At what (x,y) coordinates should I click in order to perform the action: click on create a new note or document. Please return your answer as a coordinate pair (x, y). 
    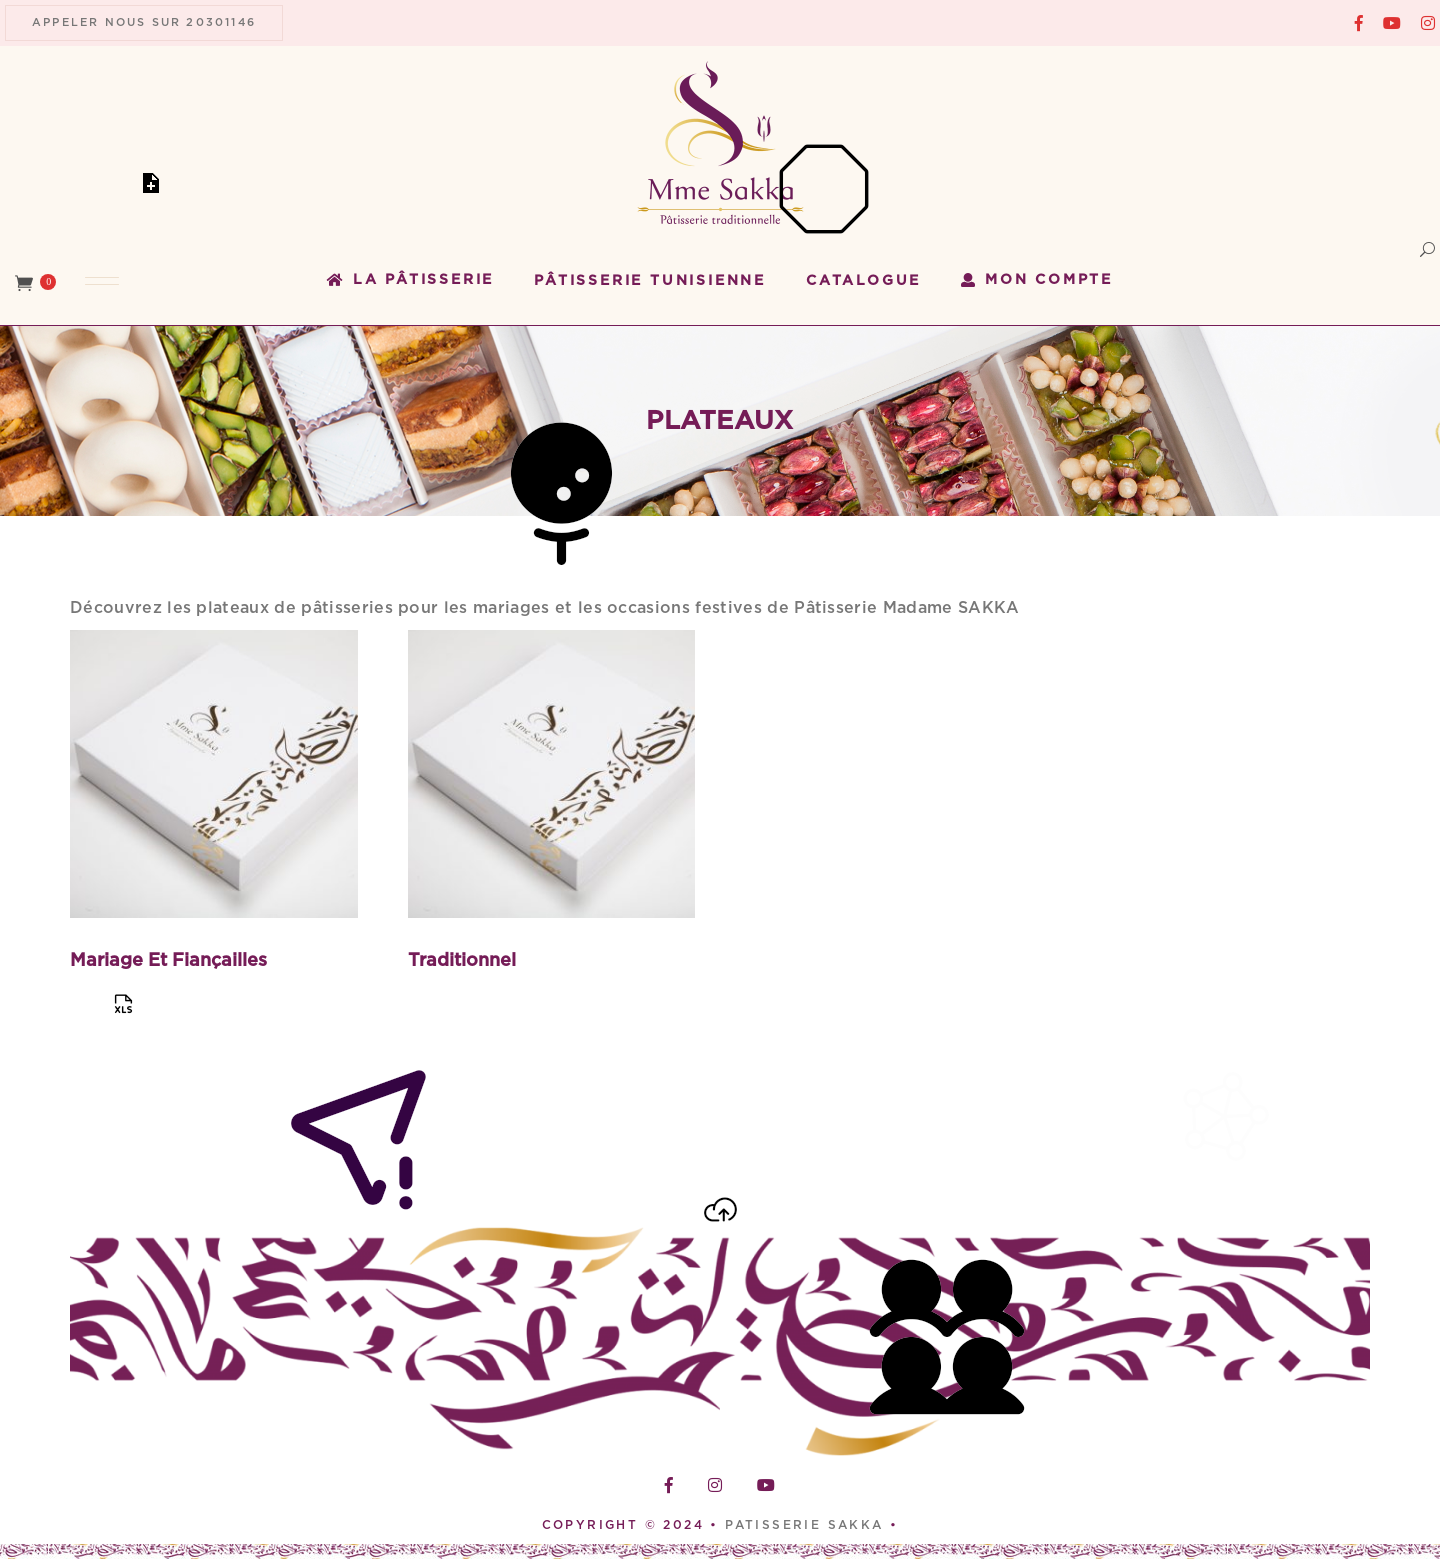
    Looking at the image, I should click on (151, 183).